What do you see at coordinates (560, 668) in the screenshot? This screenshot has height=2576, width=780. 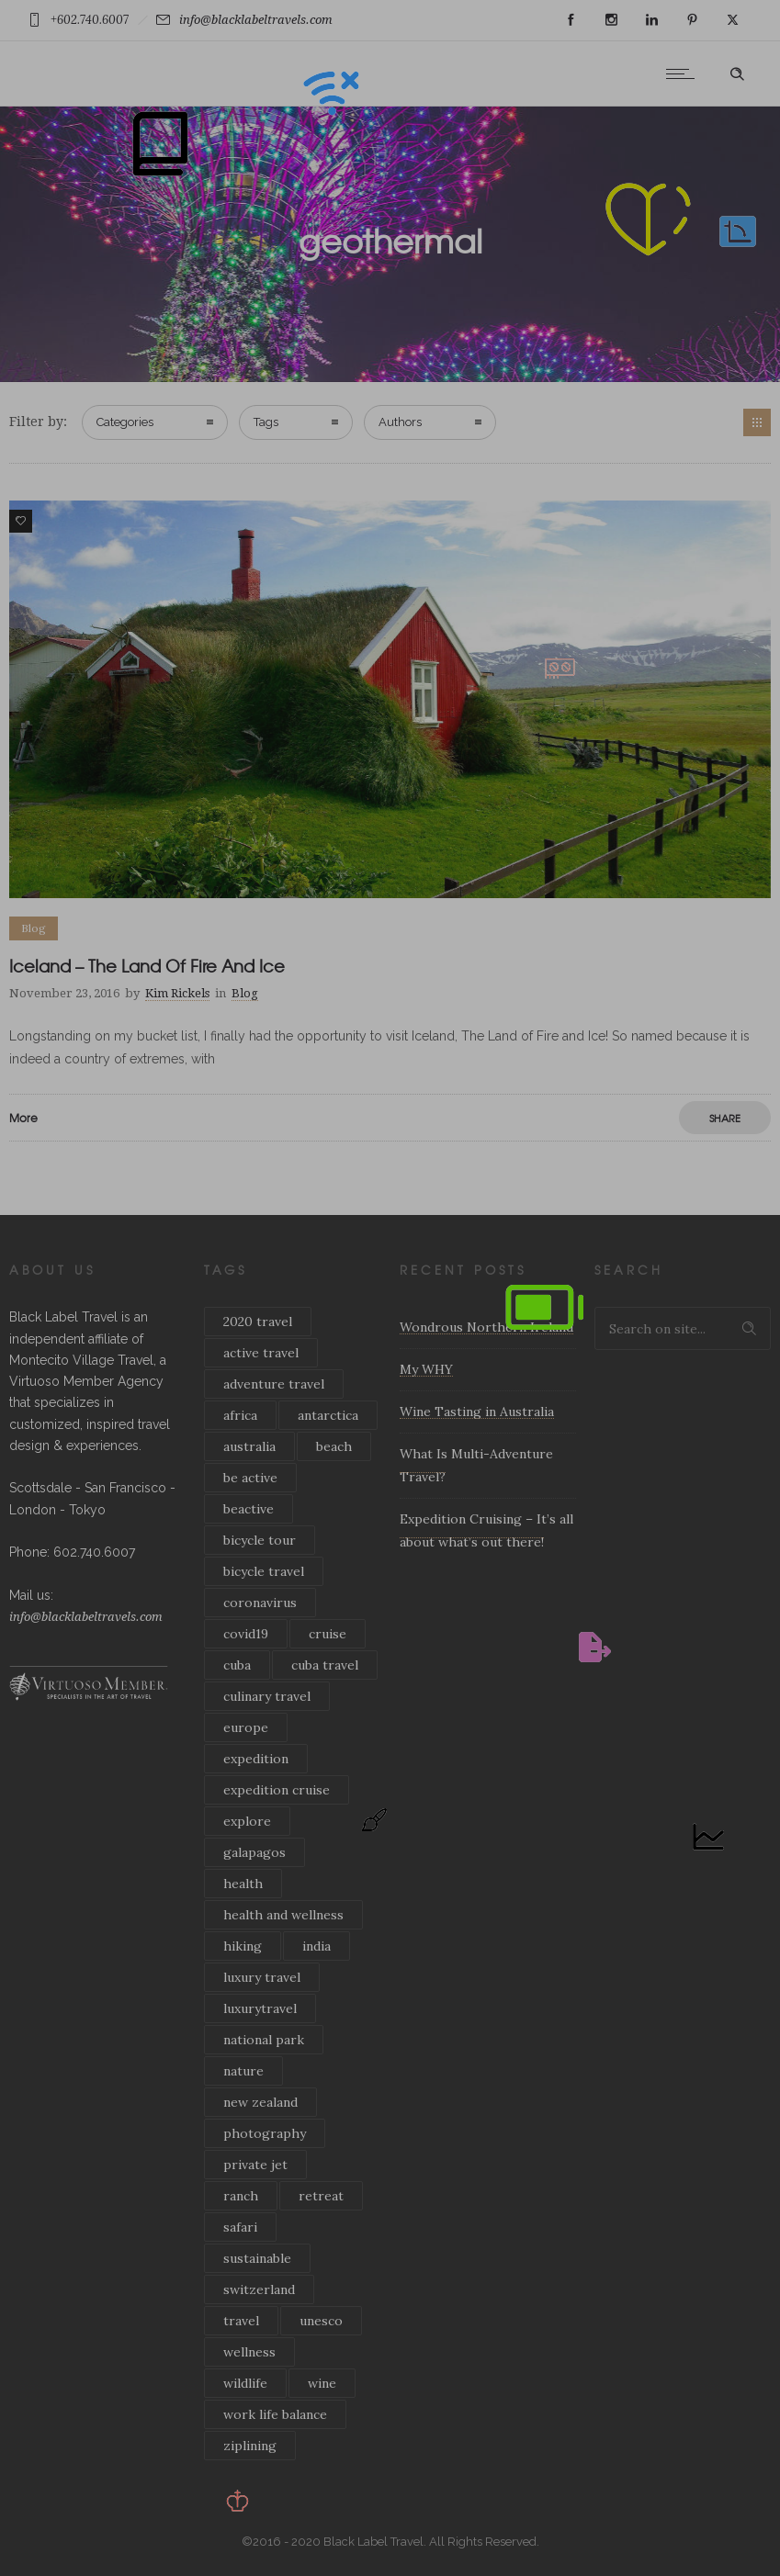 I see `view graphics card or GPU information` at bounding box center [560, 668].